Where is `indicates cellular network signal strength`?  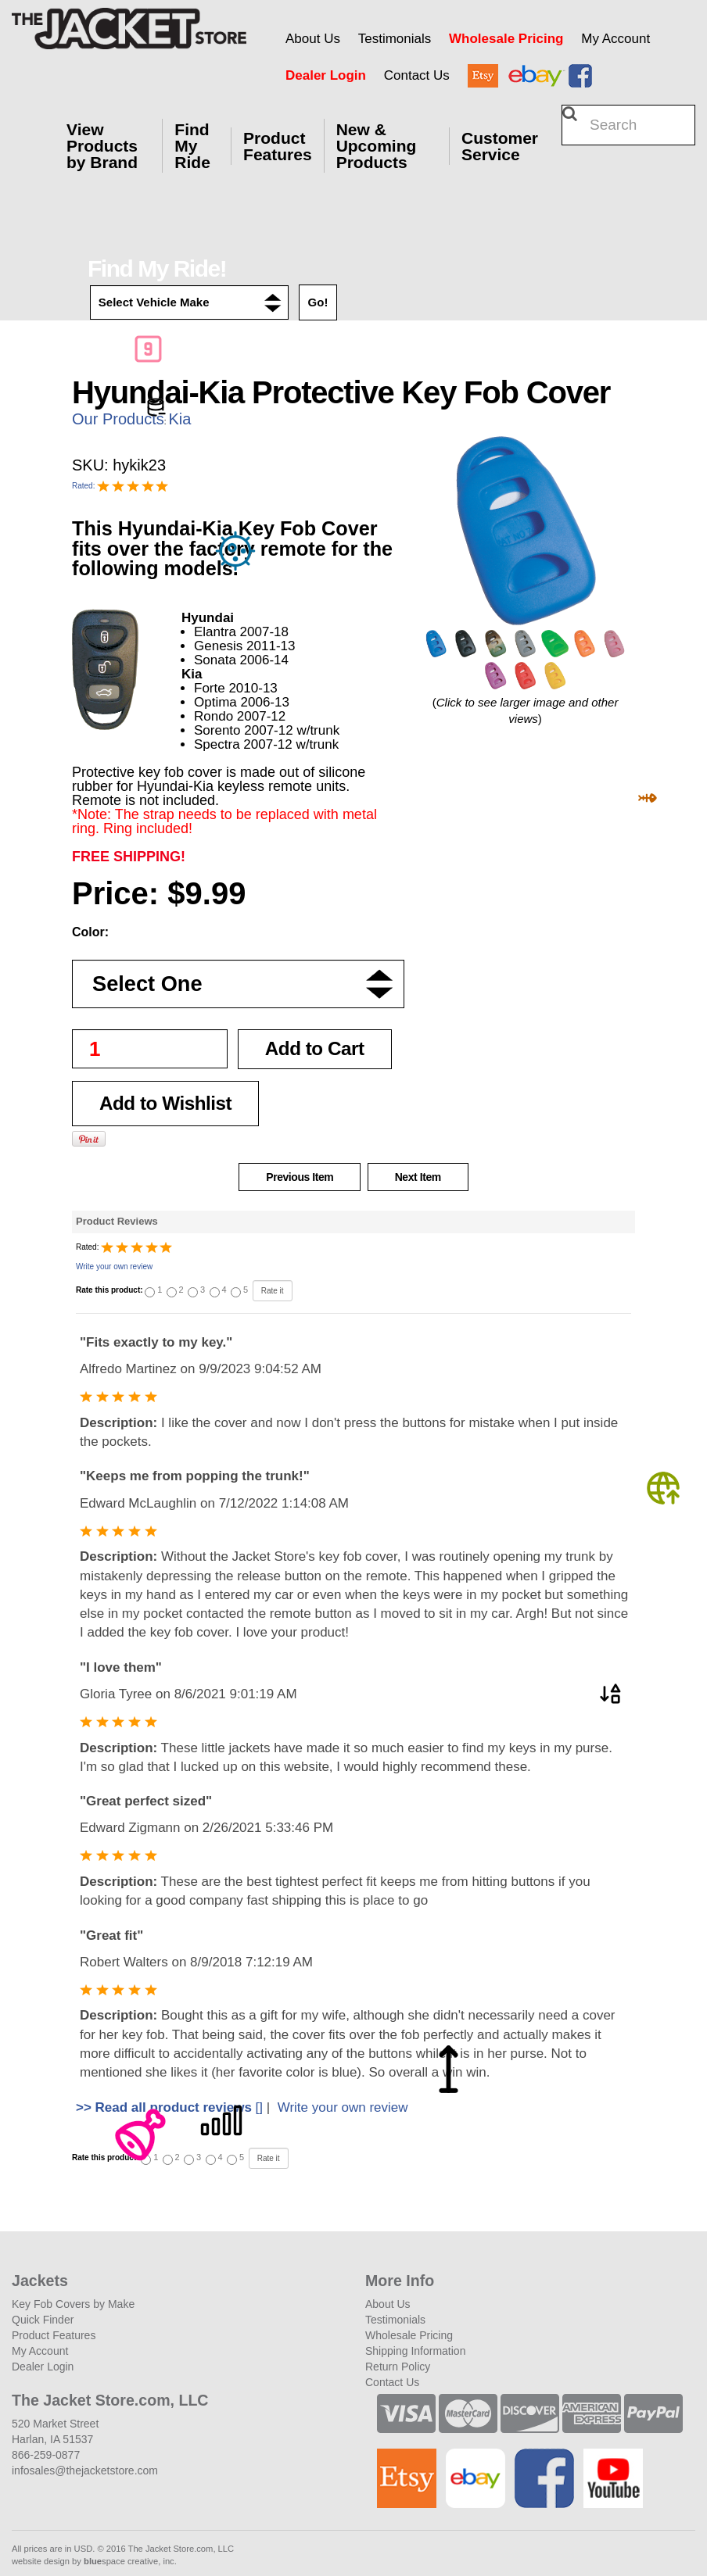
indicates cellular network signal strength is located at coordinates (221, 2120).